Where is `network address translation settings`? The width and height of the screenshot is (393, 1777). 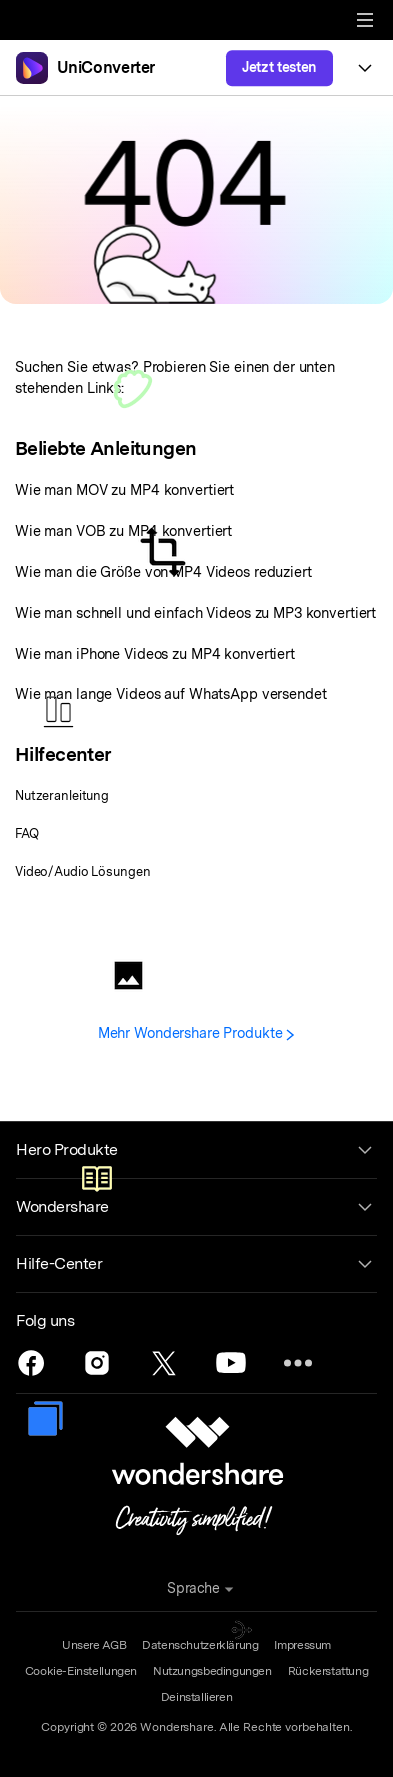 network address translation settings is located at coordinates (242, 1630).